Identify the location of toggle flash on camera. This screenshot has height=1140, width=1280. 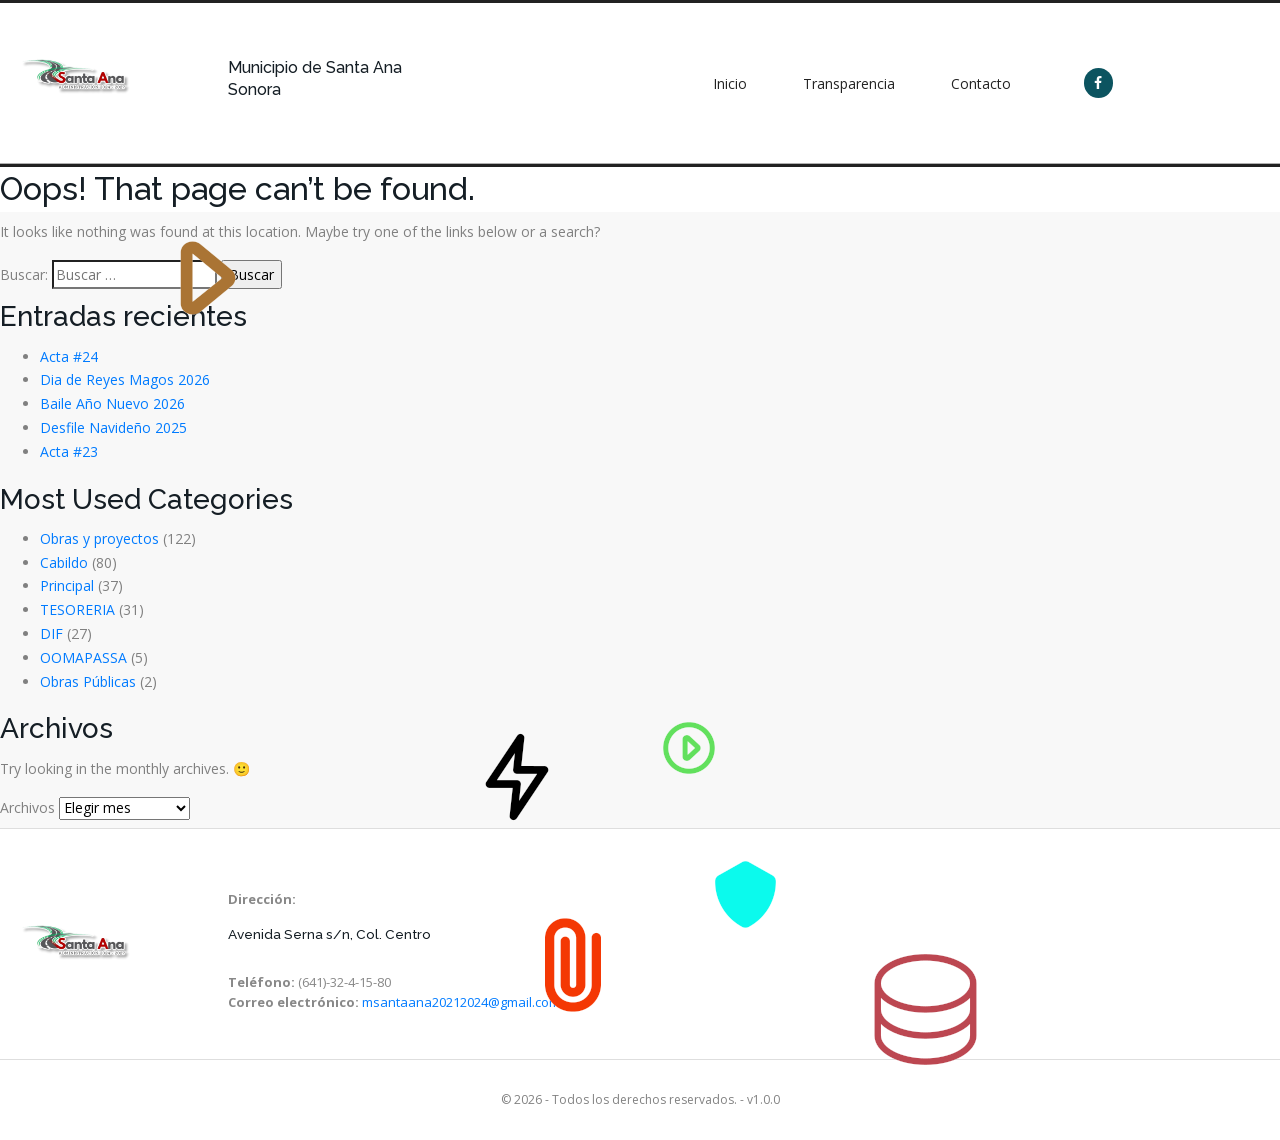
(517, 777).